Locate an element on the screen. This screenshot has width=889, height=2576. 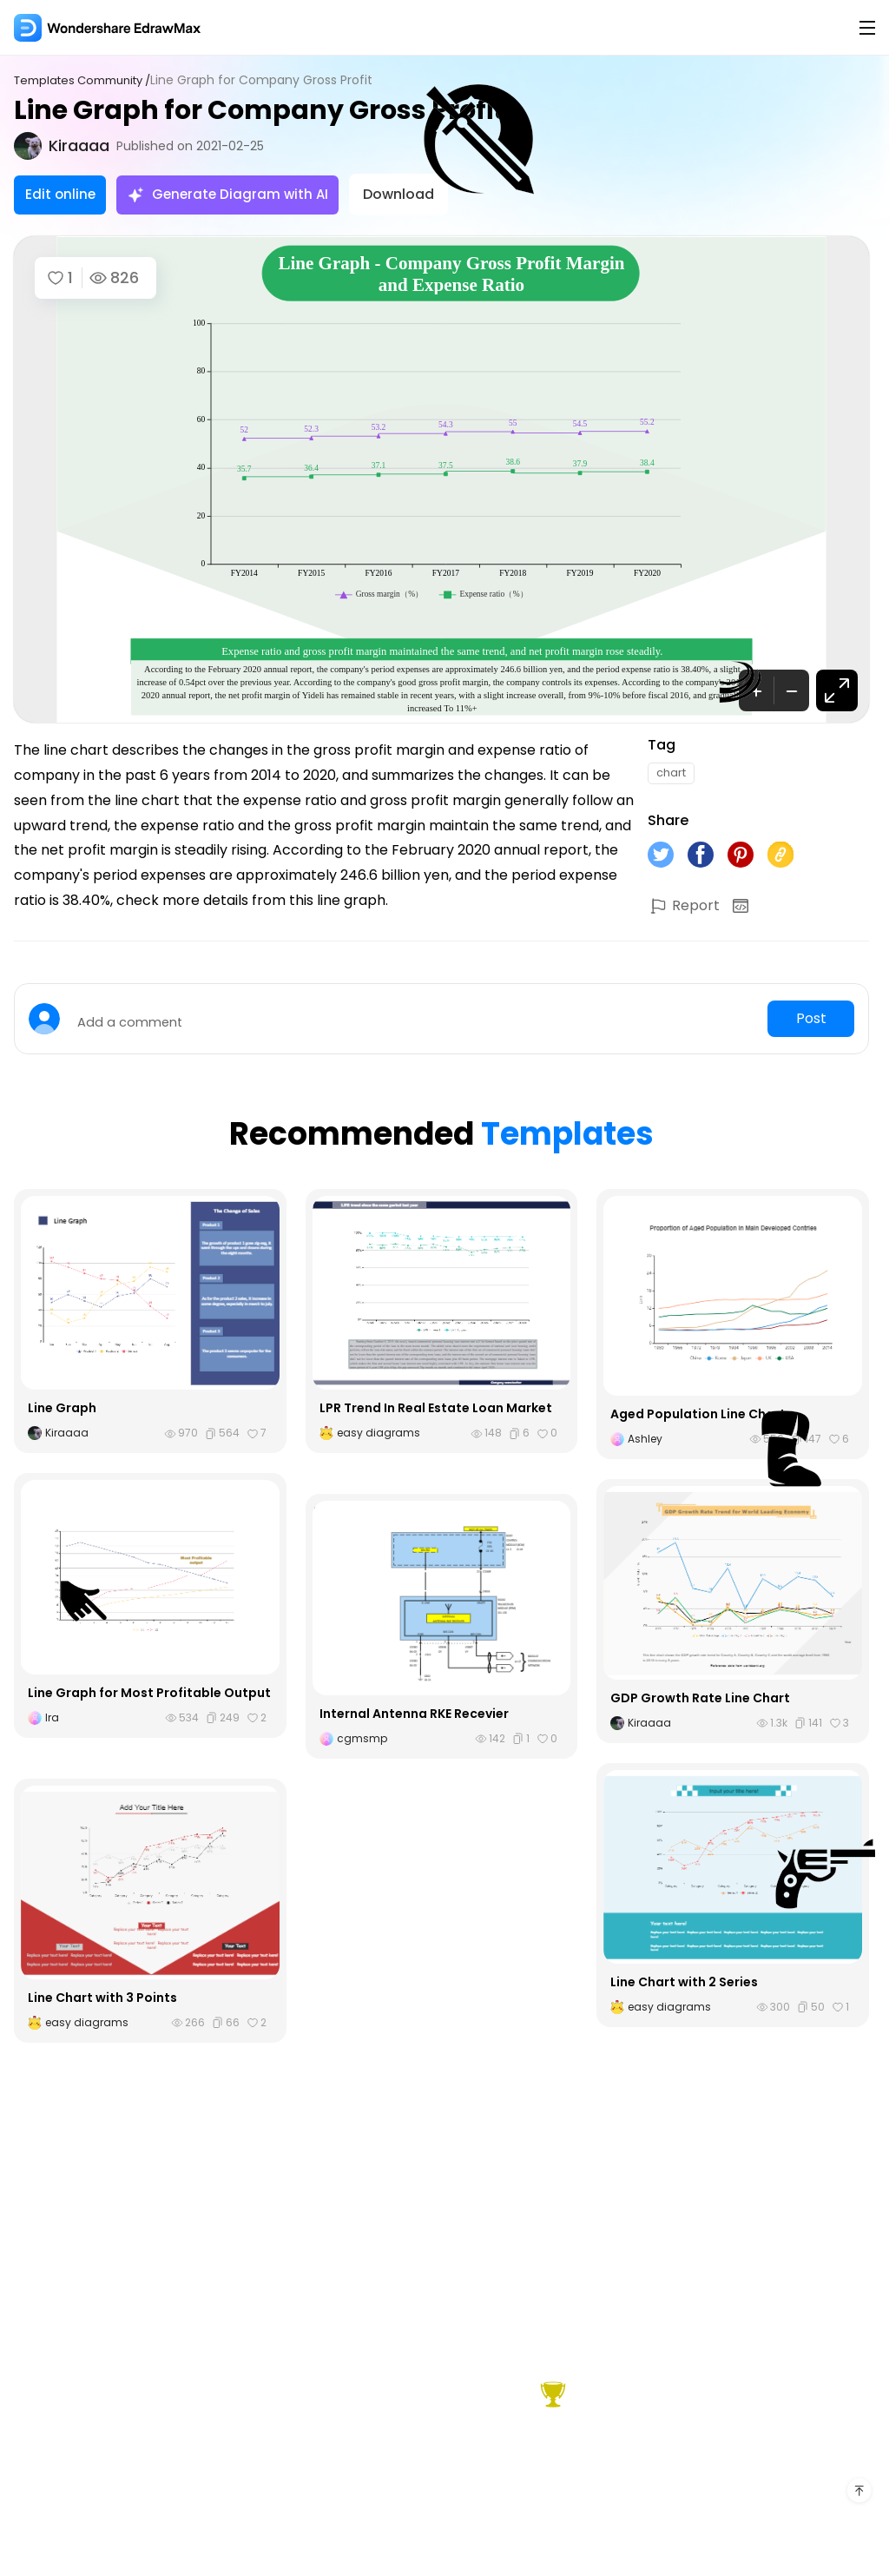
access weapons inventory in a game is located at coordinates (826, 1866).